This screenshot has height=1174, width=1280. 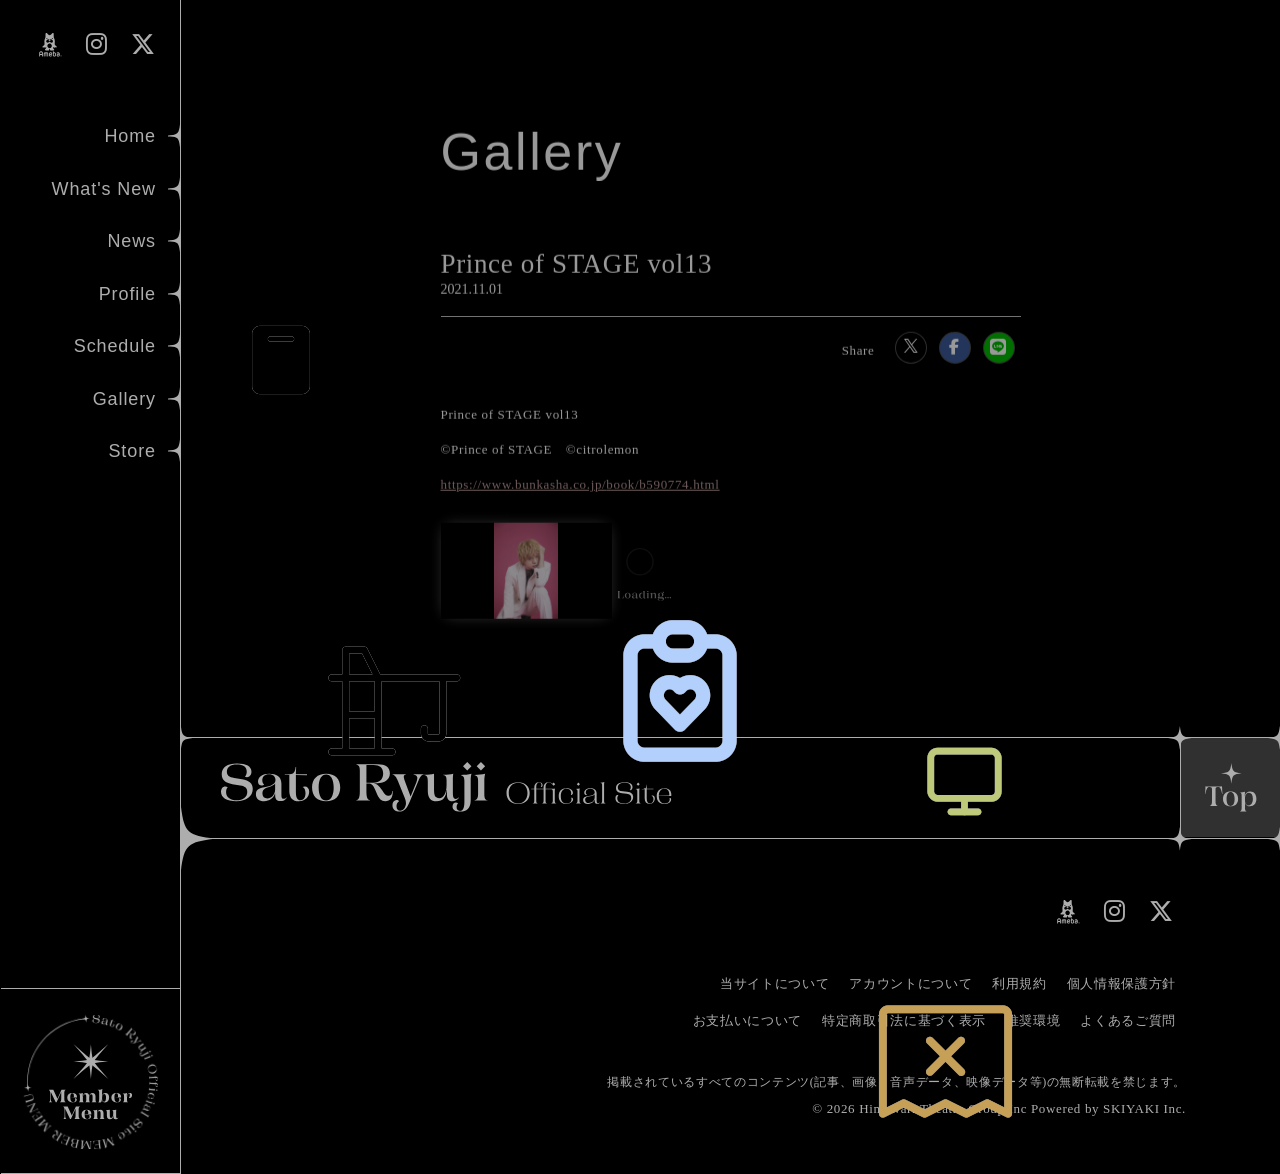 What do you see at coordinates (964, 781) in the screenshot?
I see `switch to desktop display mode` at bounding box center [964, 781].